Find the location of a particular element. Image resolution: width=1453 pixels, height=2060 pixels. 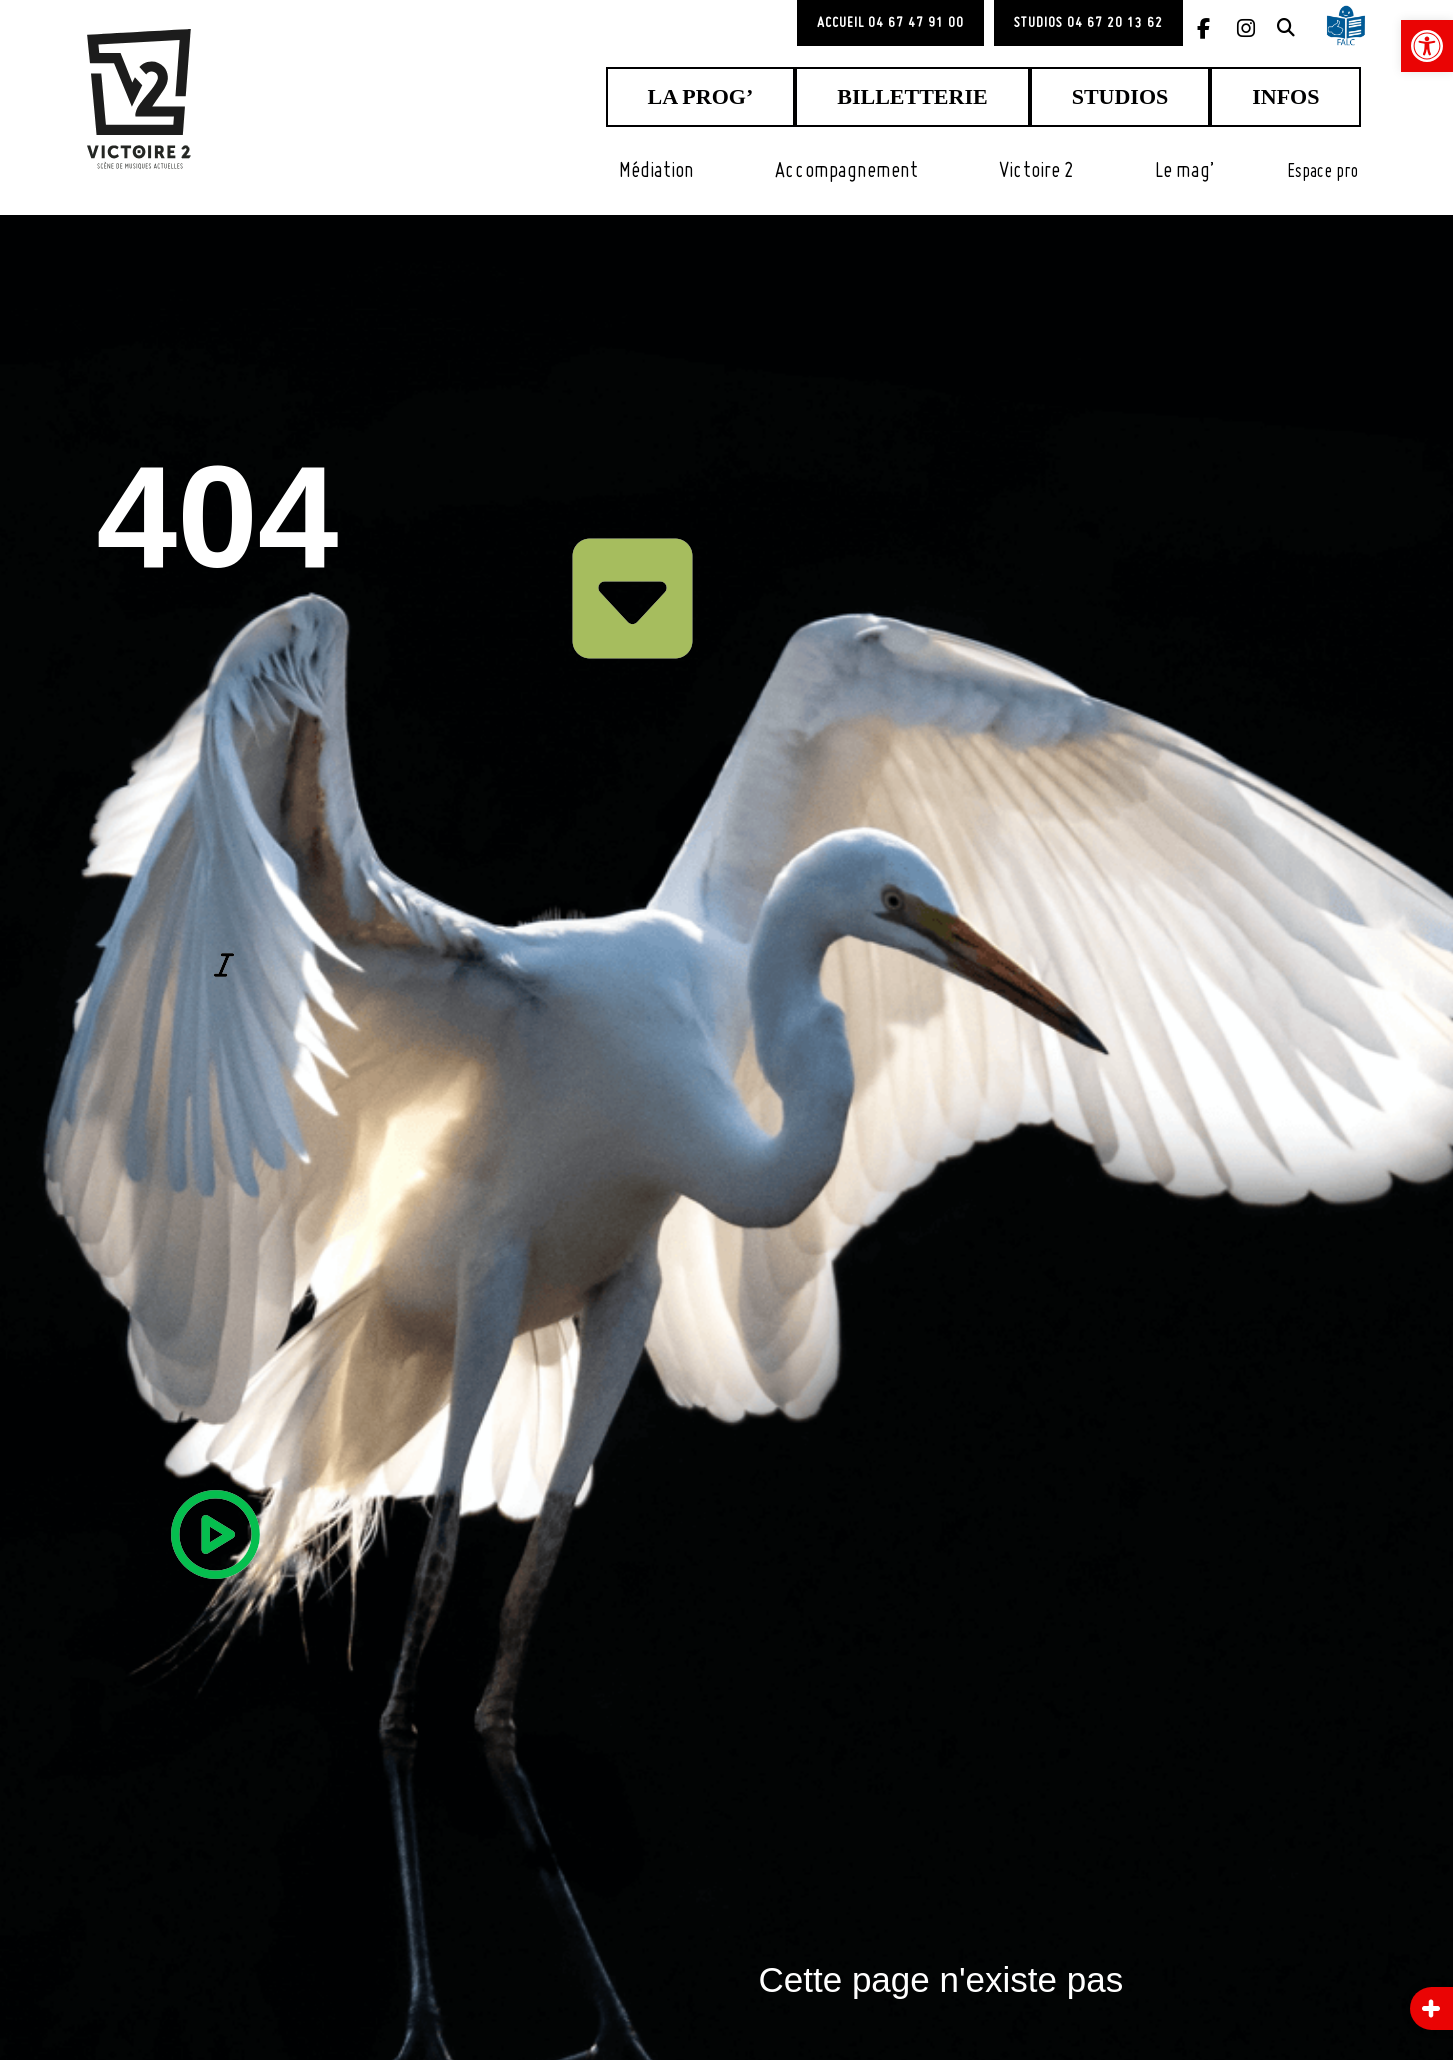

expand dropdown menu is located at coordinates (632, 598).